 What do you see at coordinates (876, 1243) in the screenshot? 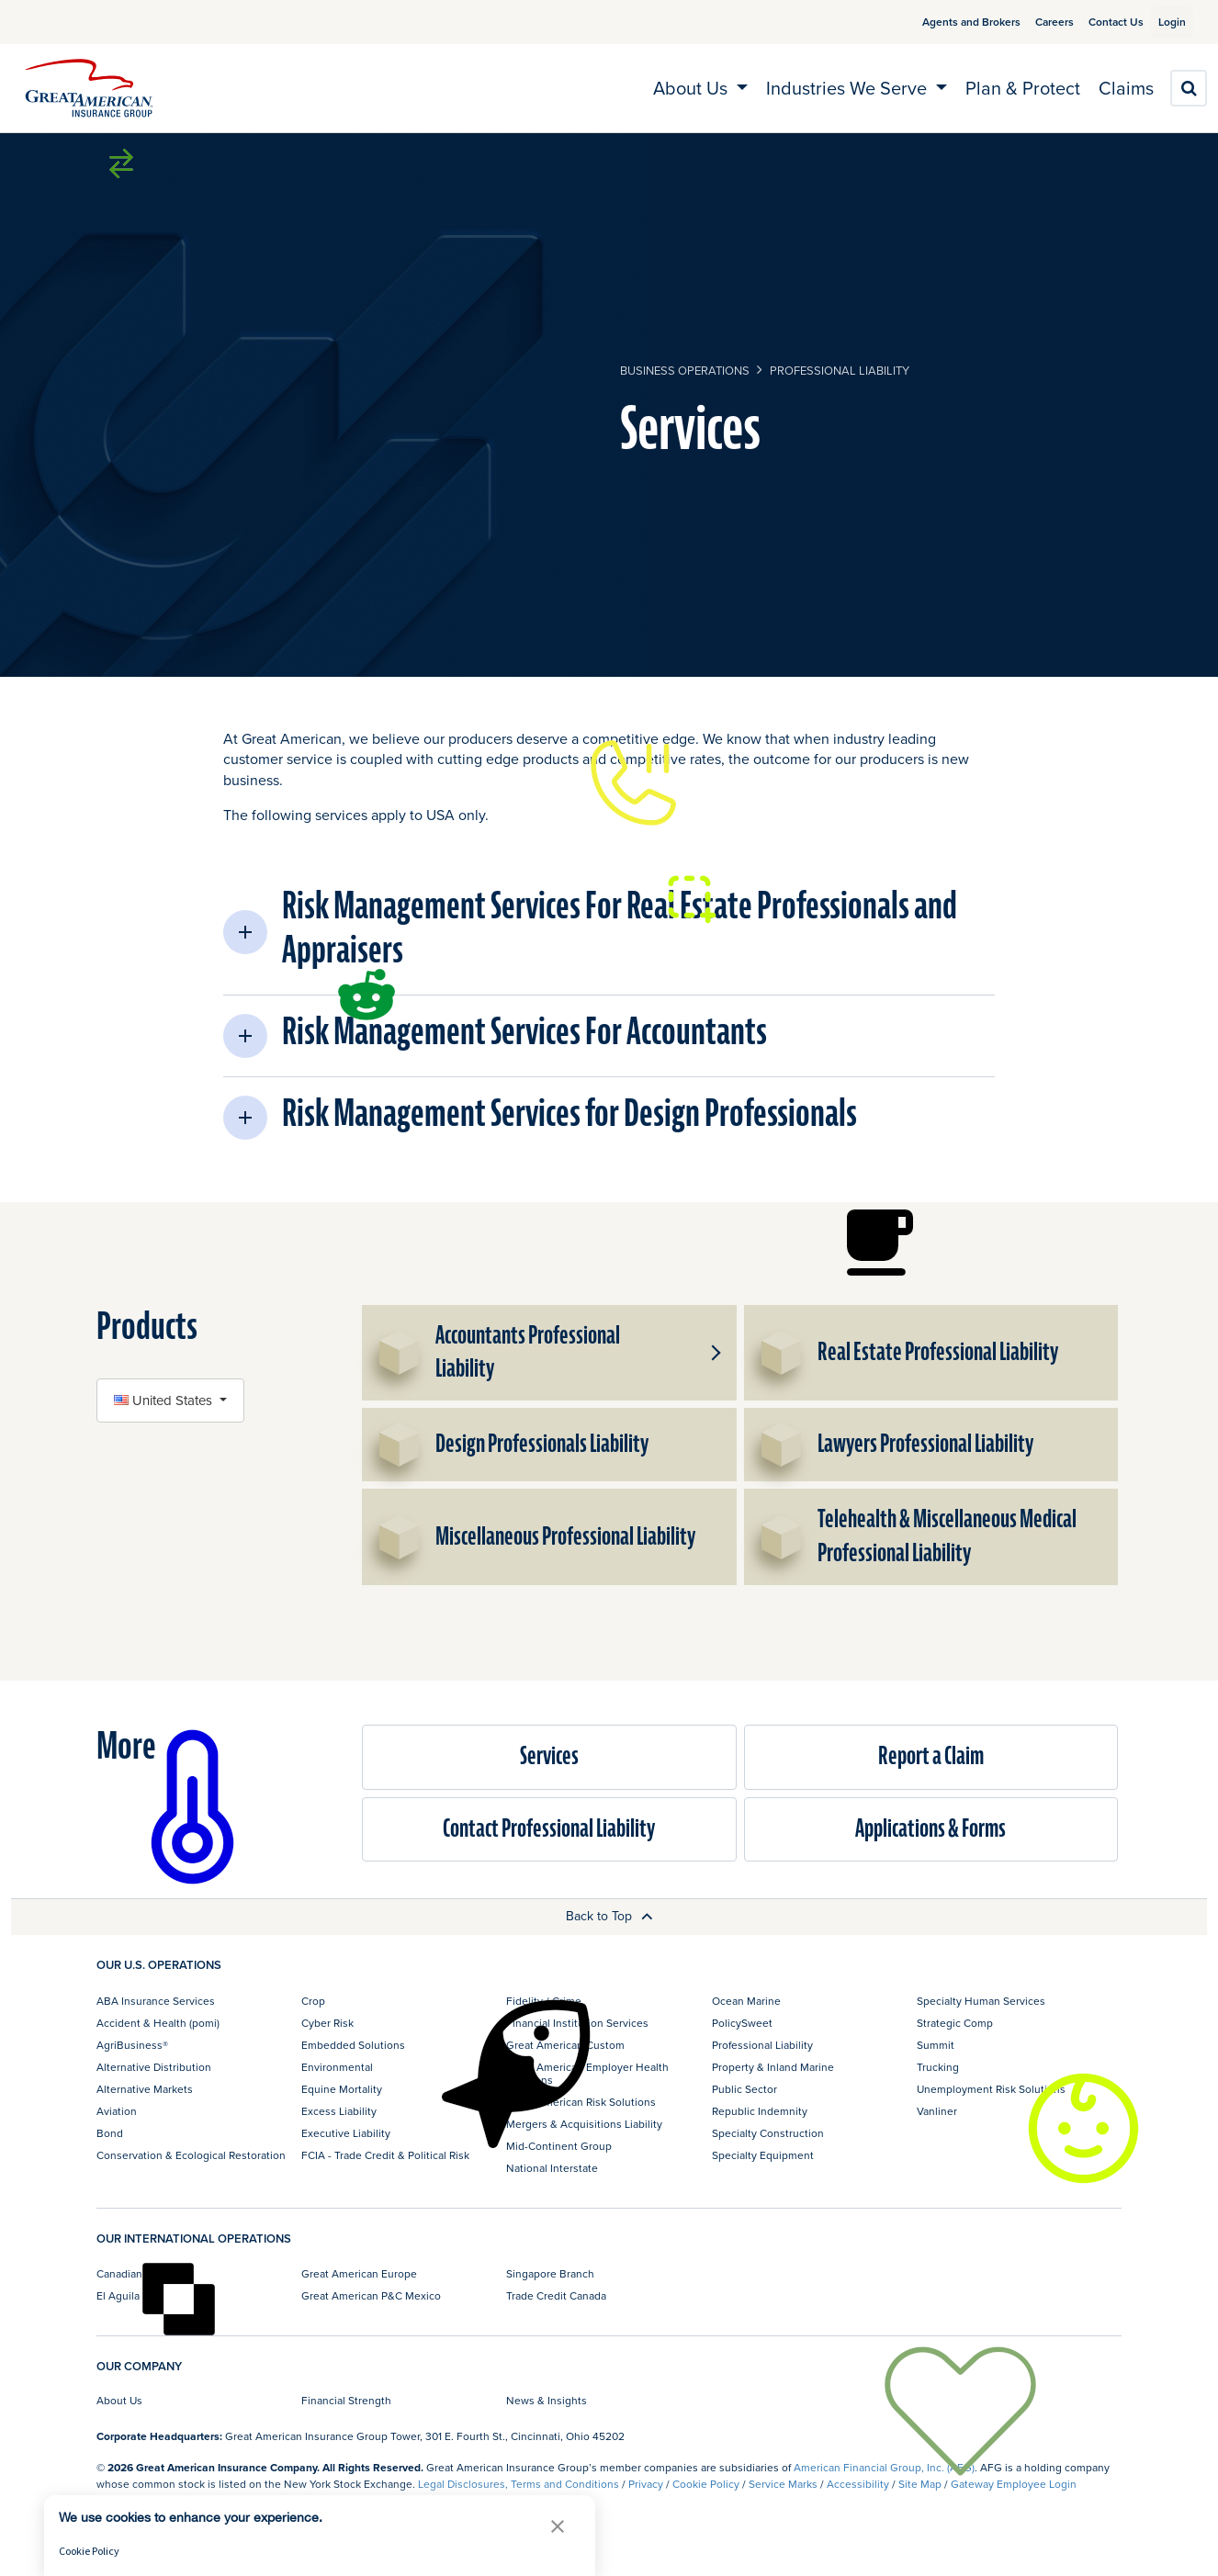
I see `access café or coffee shop locations` at bounding box center [876, 1243].